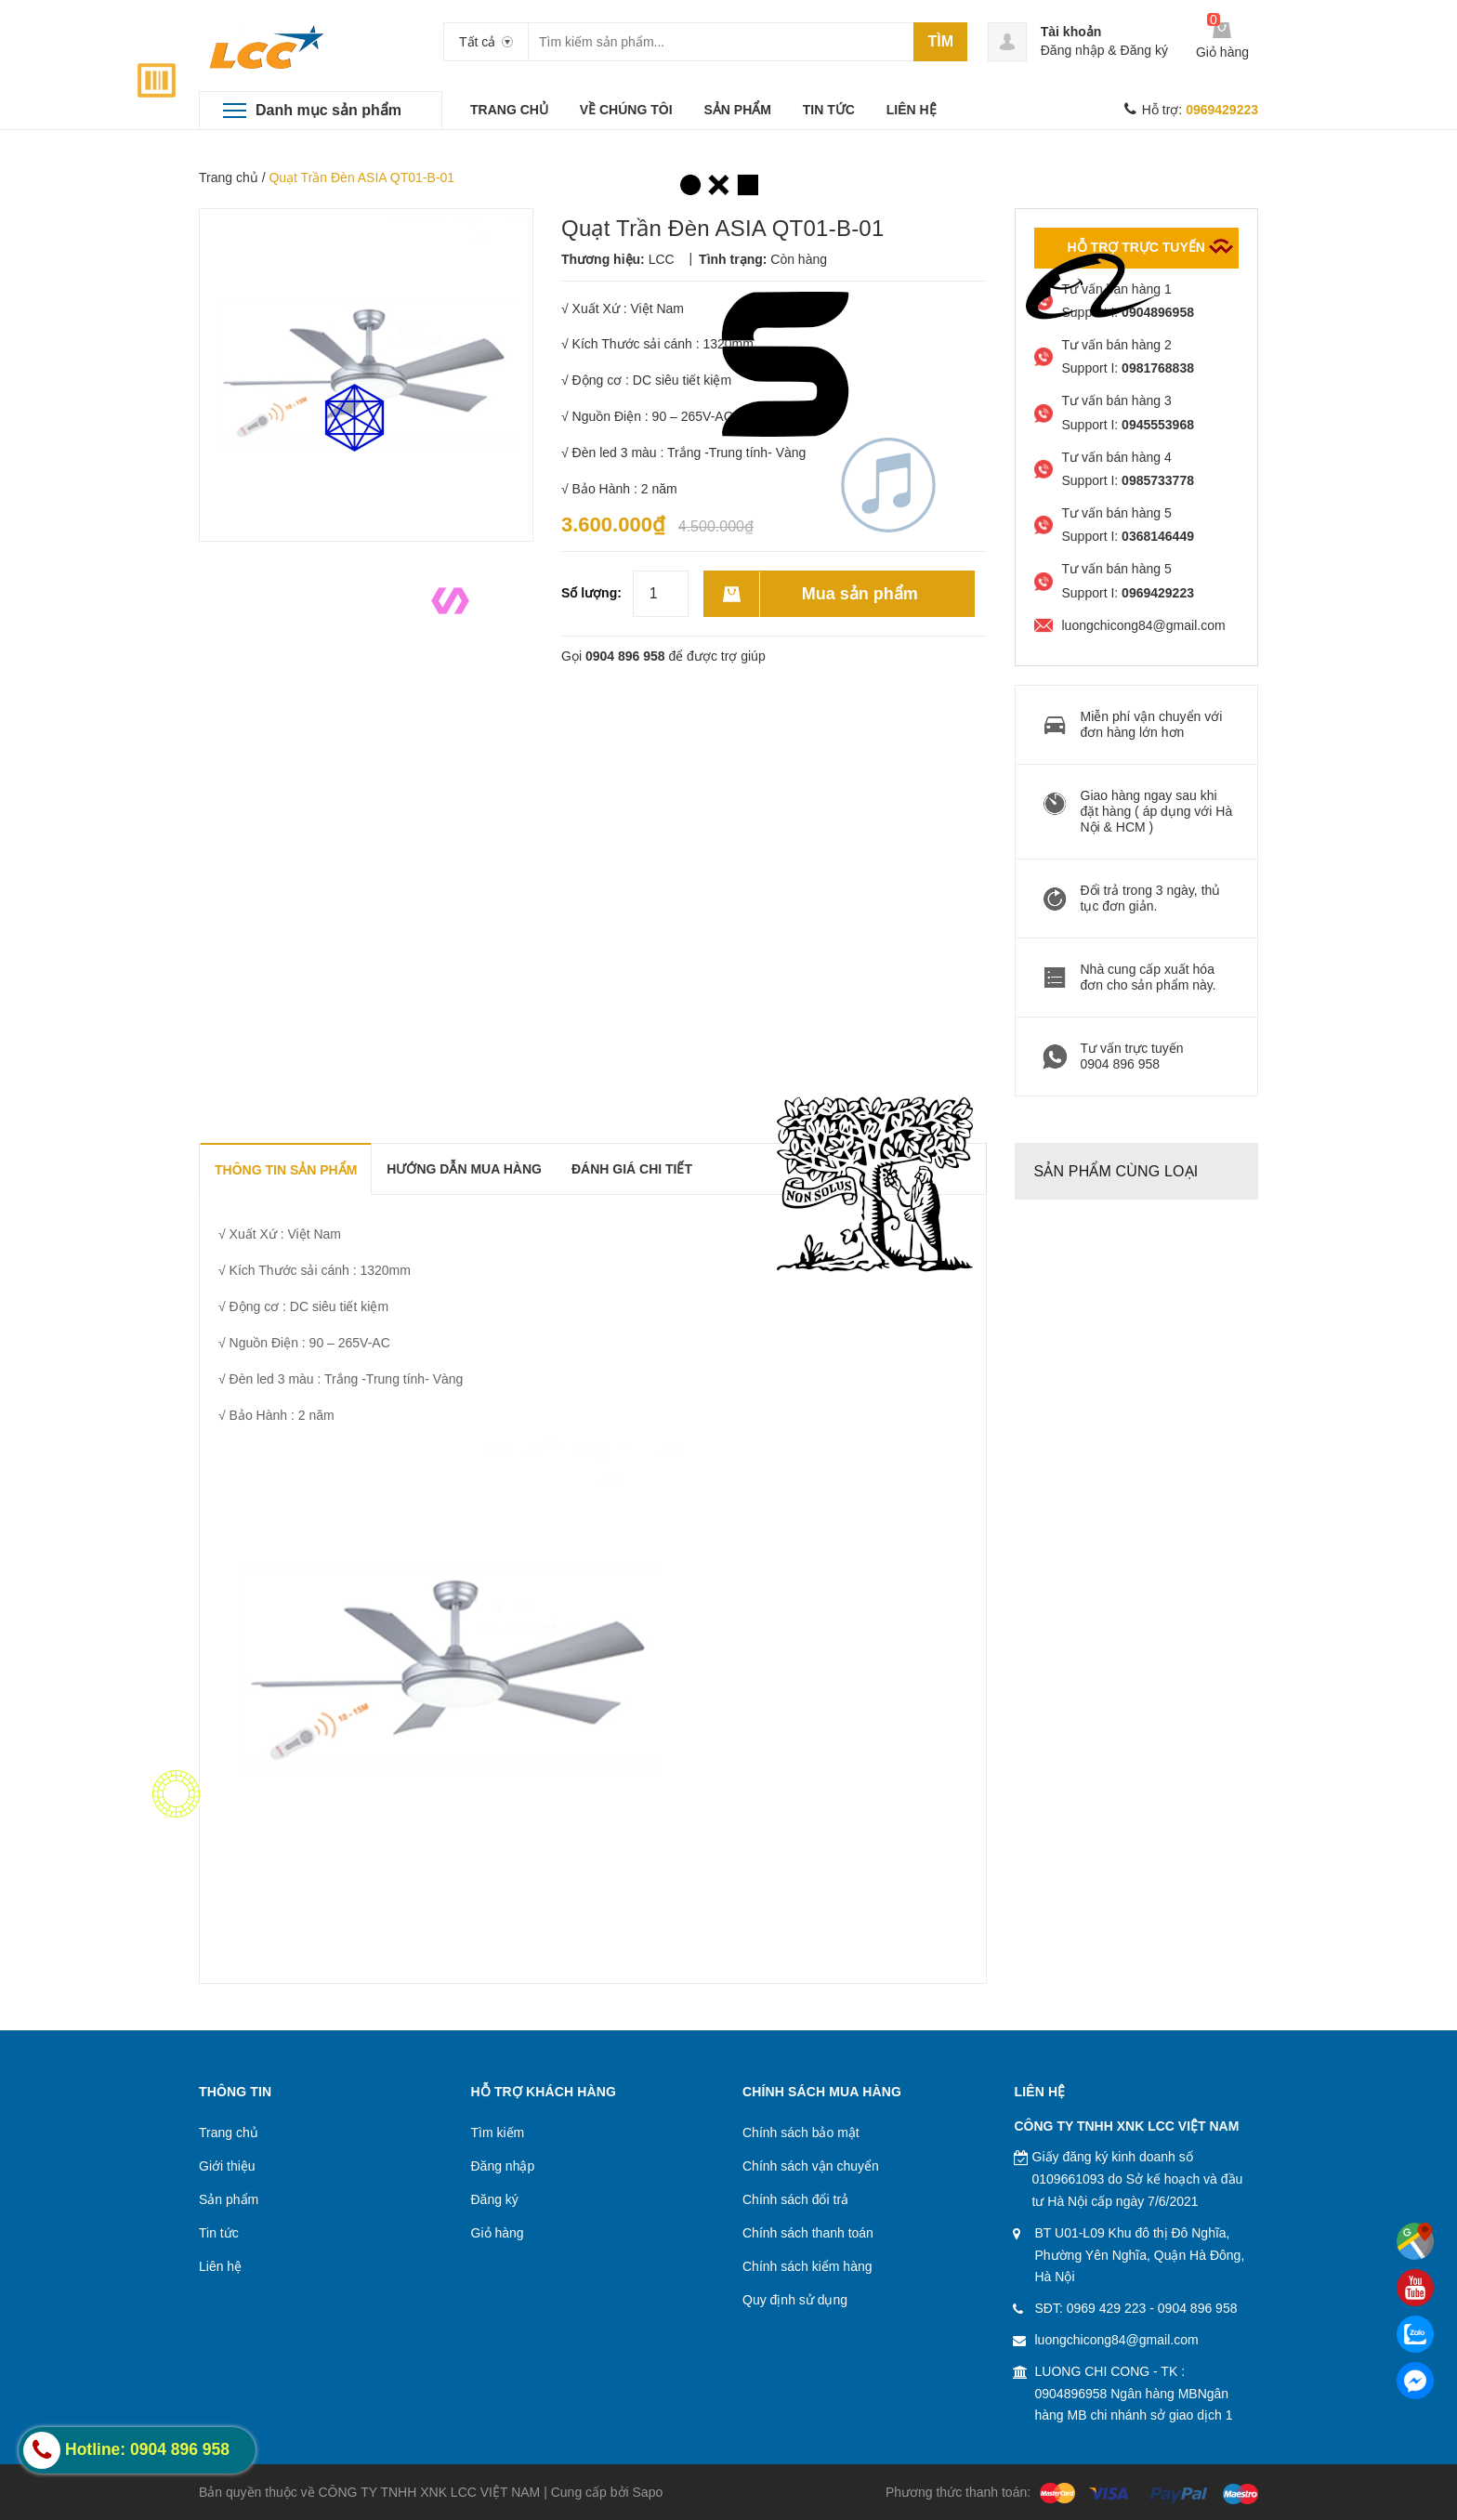 The image size is (1457, 2520). Describe the element at coordinates (1221, 246) in the screenshot. I see `connect your crypto wallet via WalletConnect` at that location.